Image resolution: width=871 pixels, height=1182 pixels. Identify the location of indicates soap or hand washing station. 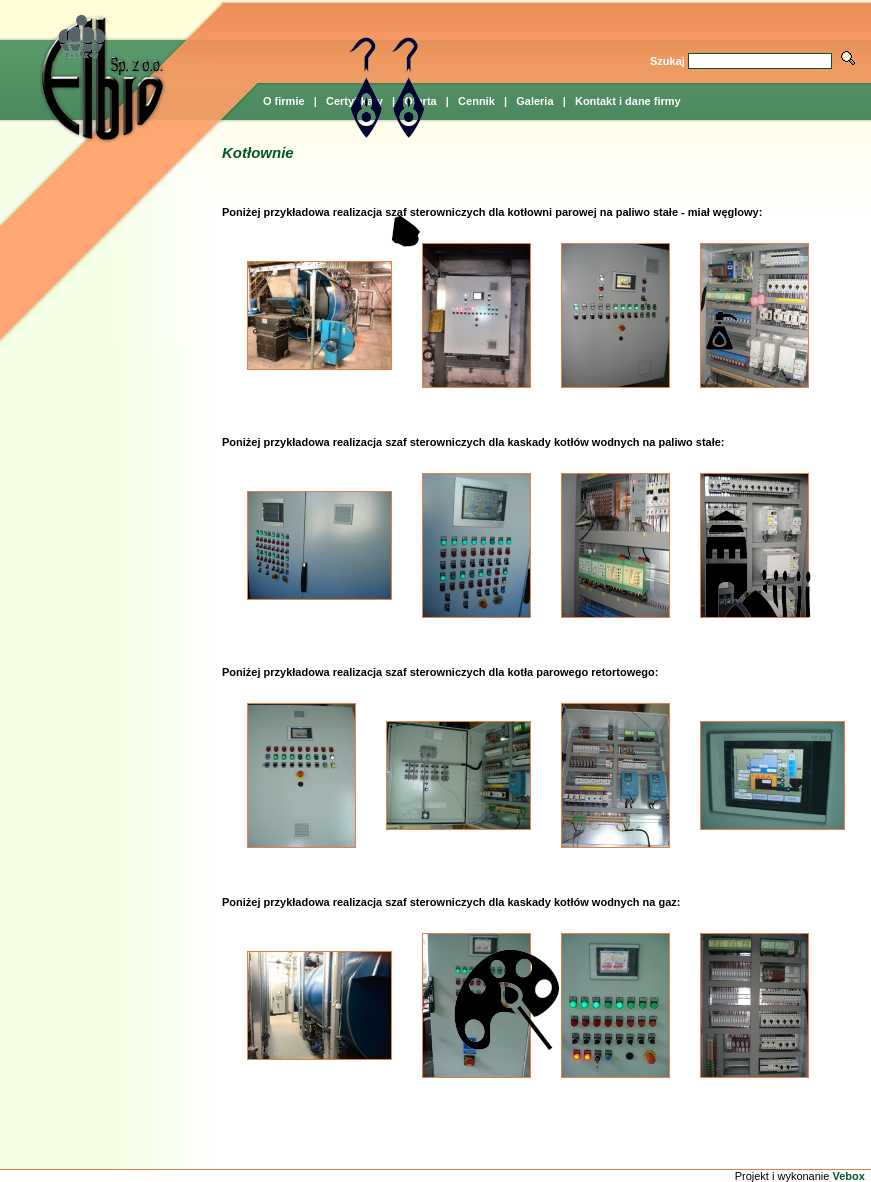
(719, 329).